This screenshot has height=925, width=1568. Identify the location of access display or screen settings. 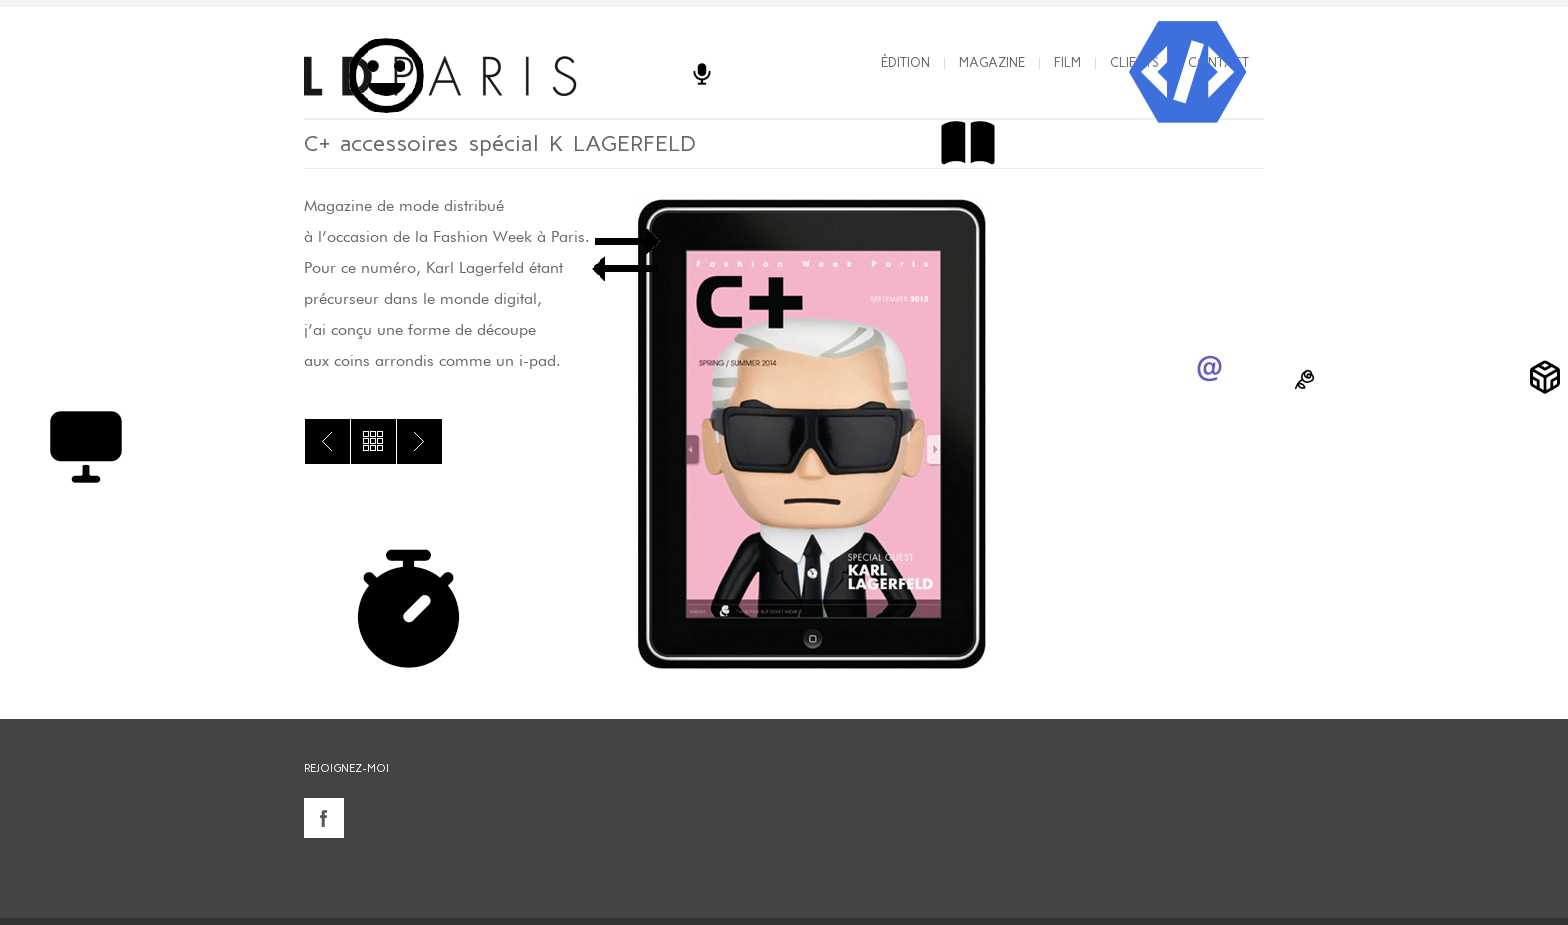
(86, 447).